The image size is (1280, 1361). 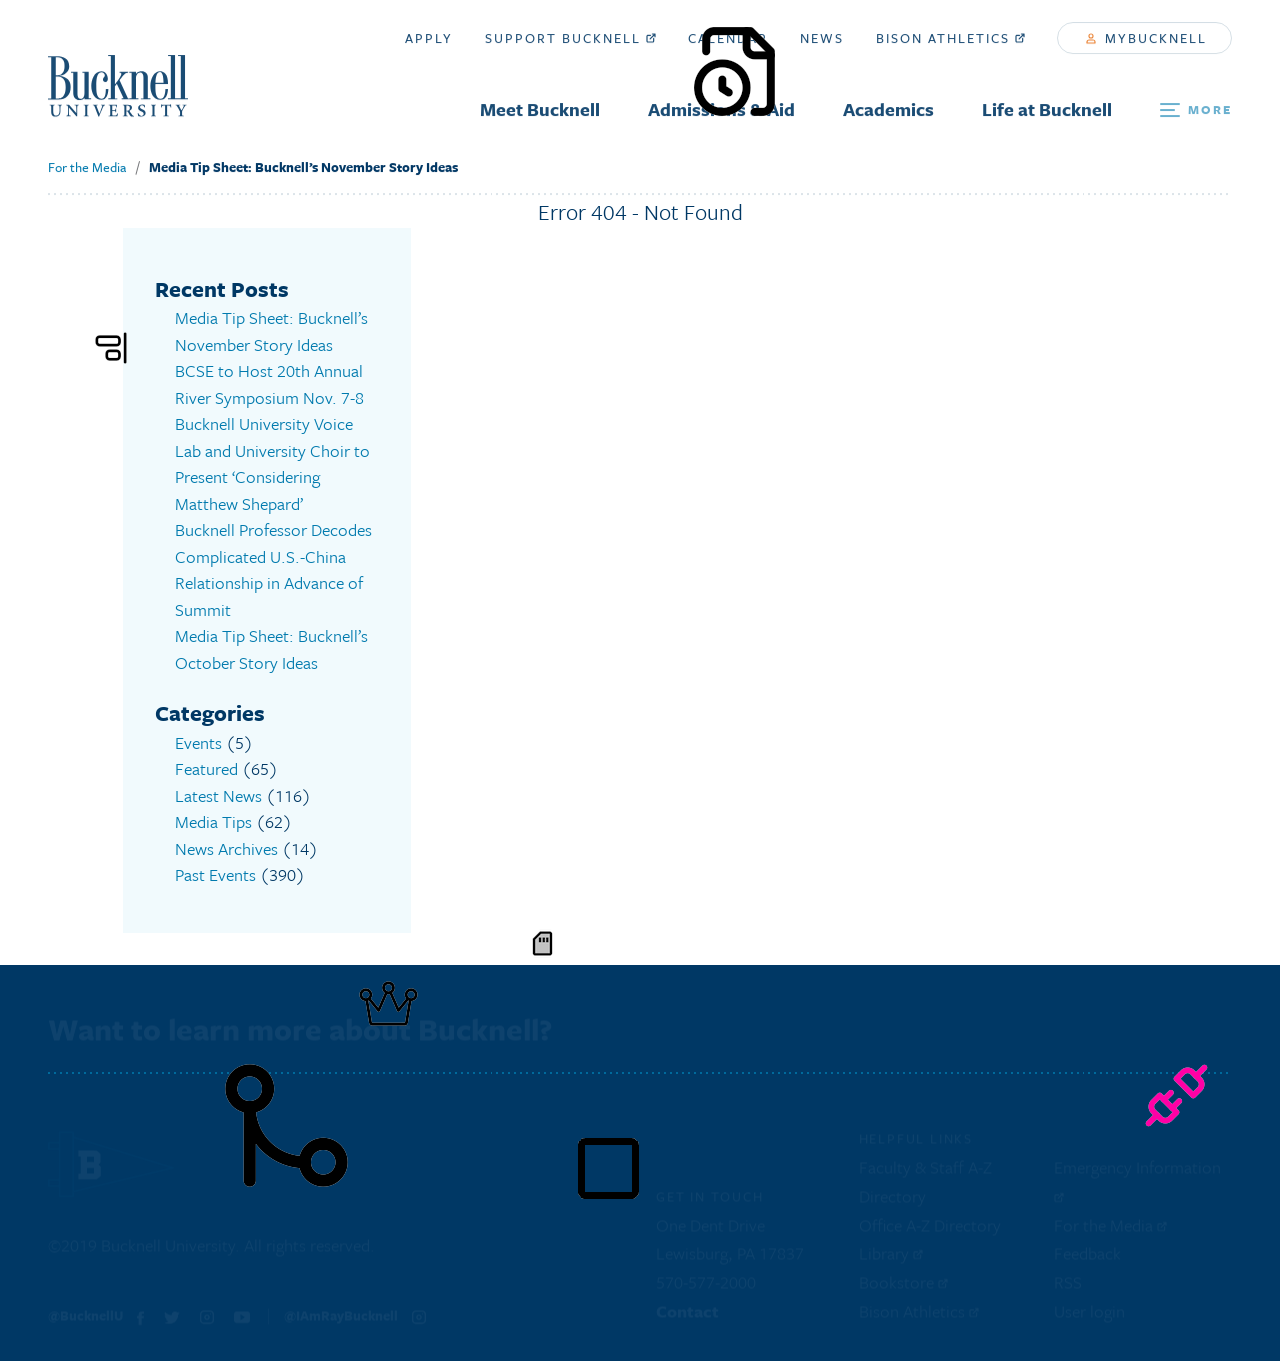 I want to click on merge branches in a git repository, so click(x=286, y=1125).